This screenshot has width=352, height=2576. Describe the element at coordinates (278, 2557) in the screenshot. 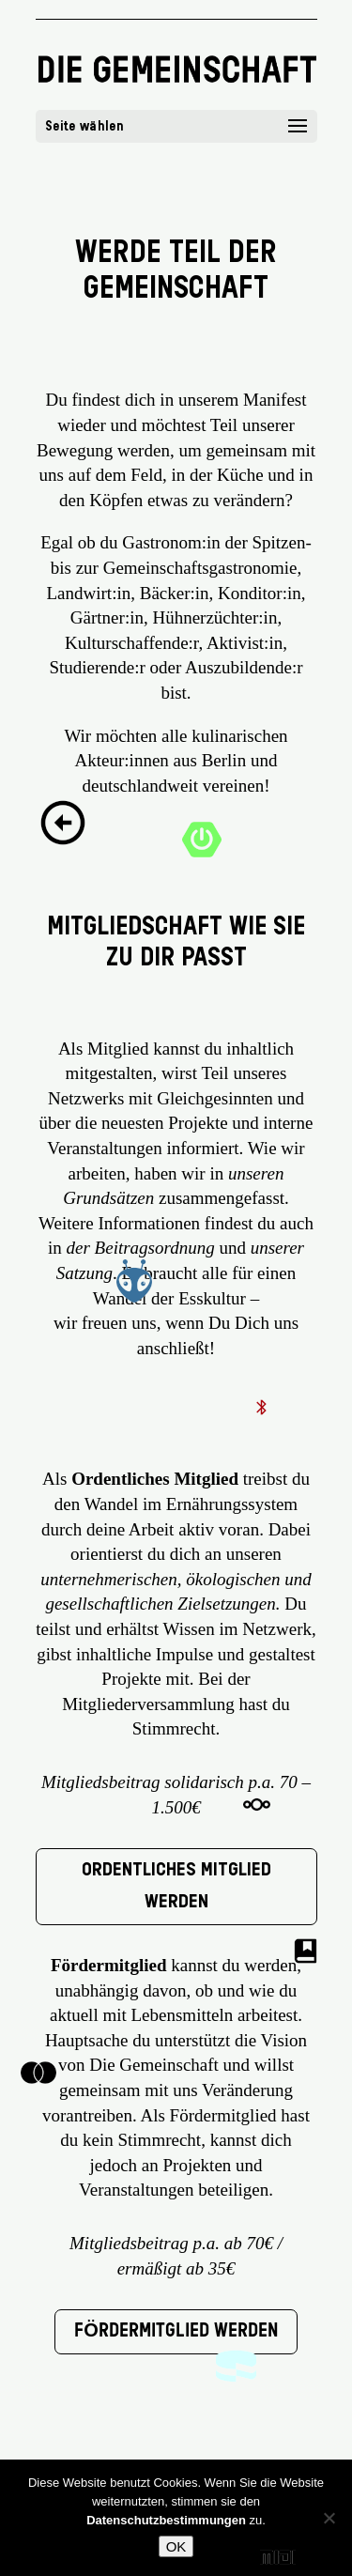

I see `midi audio format or protocol indicator` at that location.